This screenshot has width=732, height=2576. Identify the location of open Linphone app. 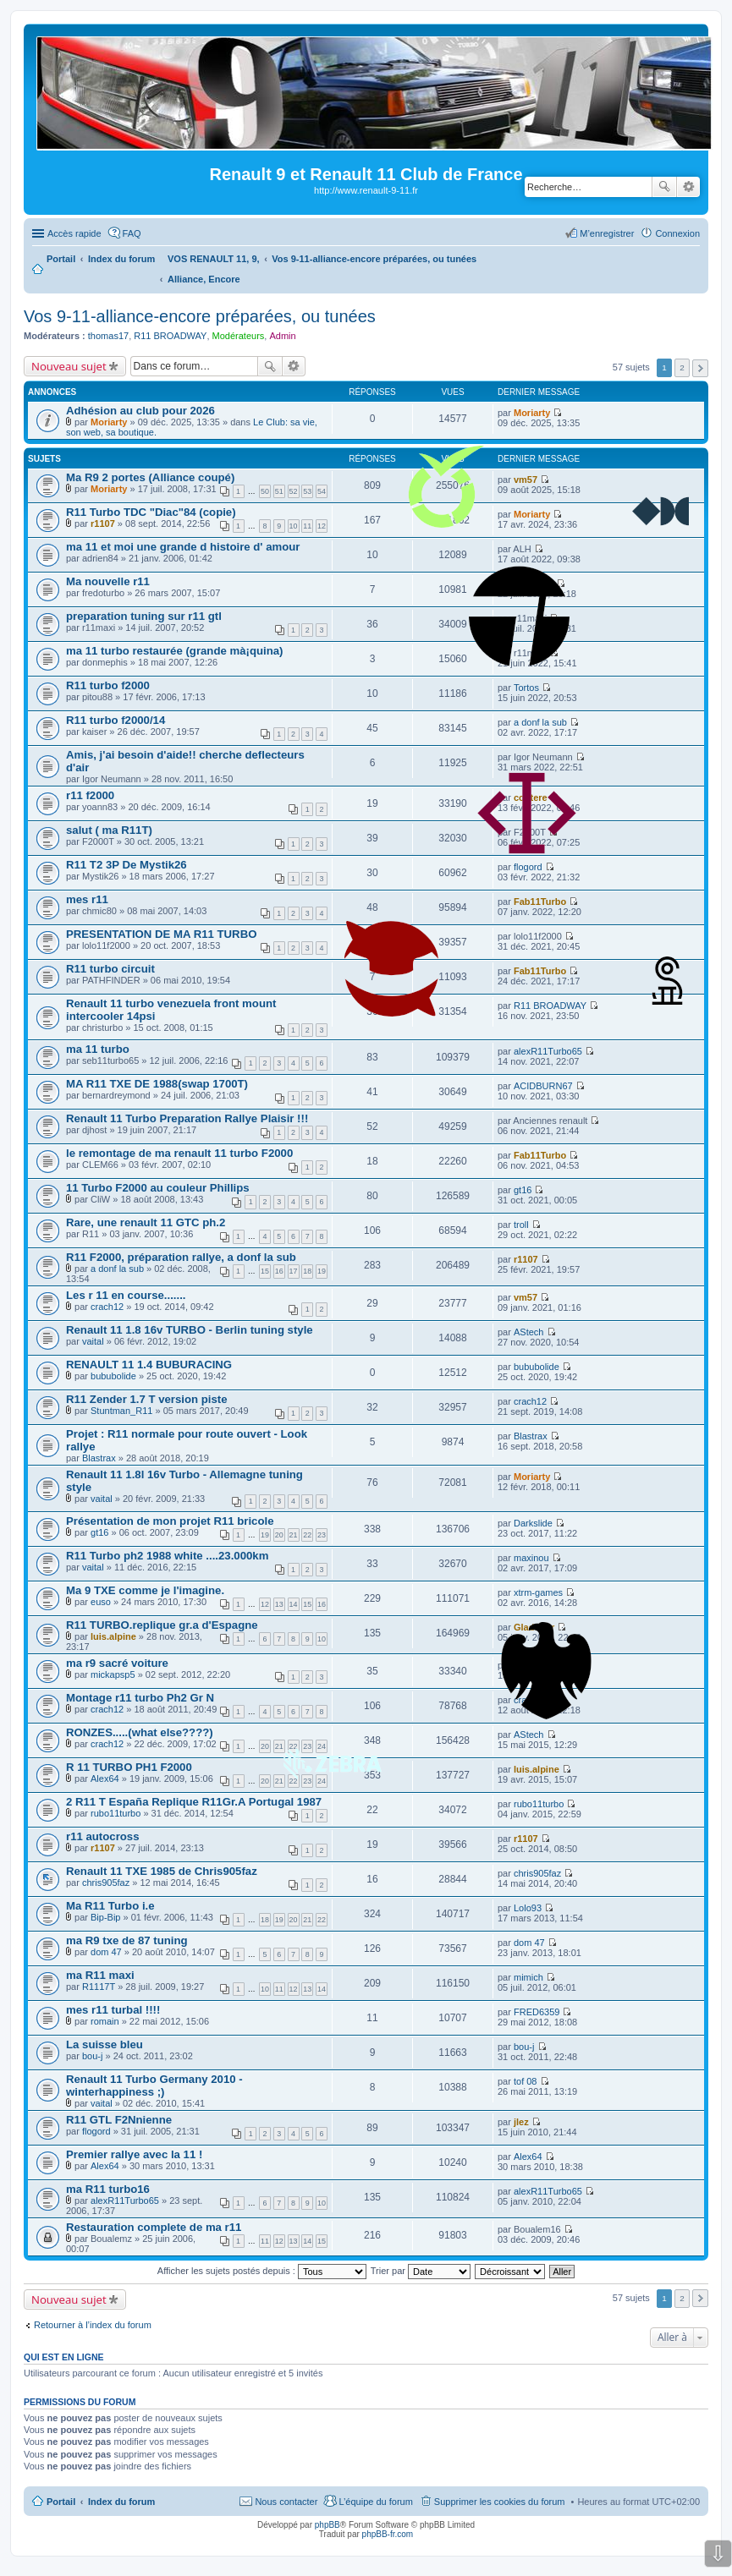
(391, 968).